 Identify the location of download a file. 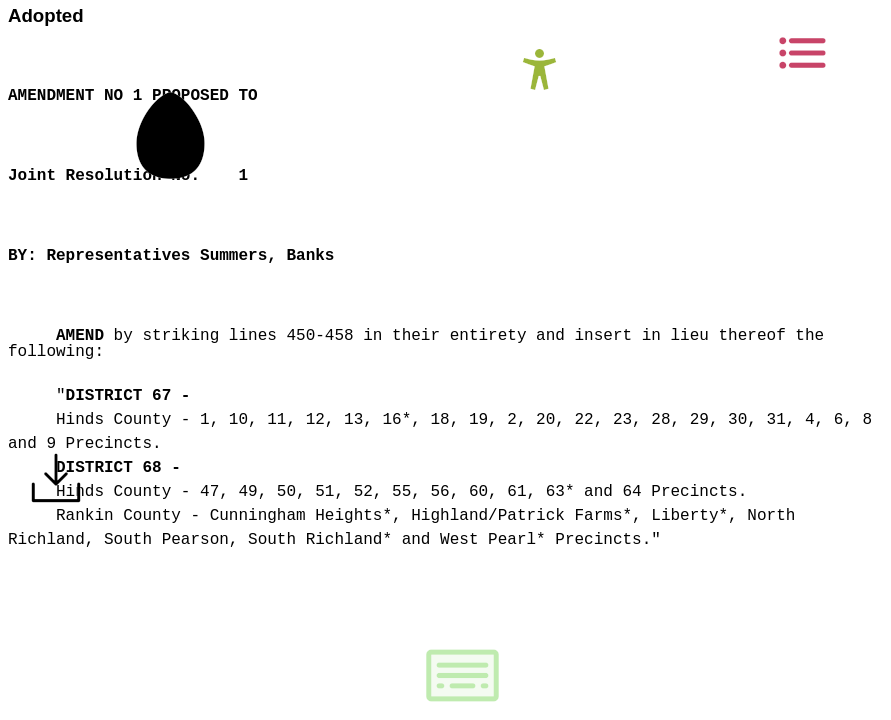
(56, 480).